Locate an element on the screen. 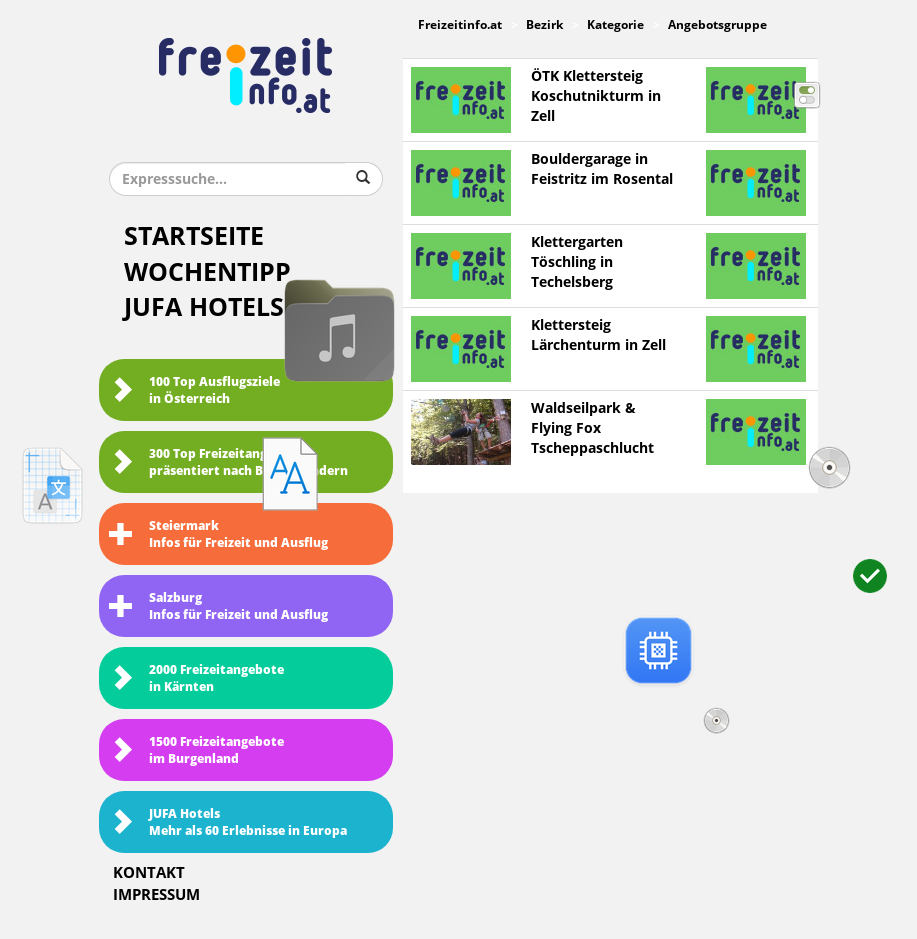  a gettext translation template file (.pot) is located at coordinates (52, 485).